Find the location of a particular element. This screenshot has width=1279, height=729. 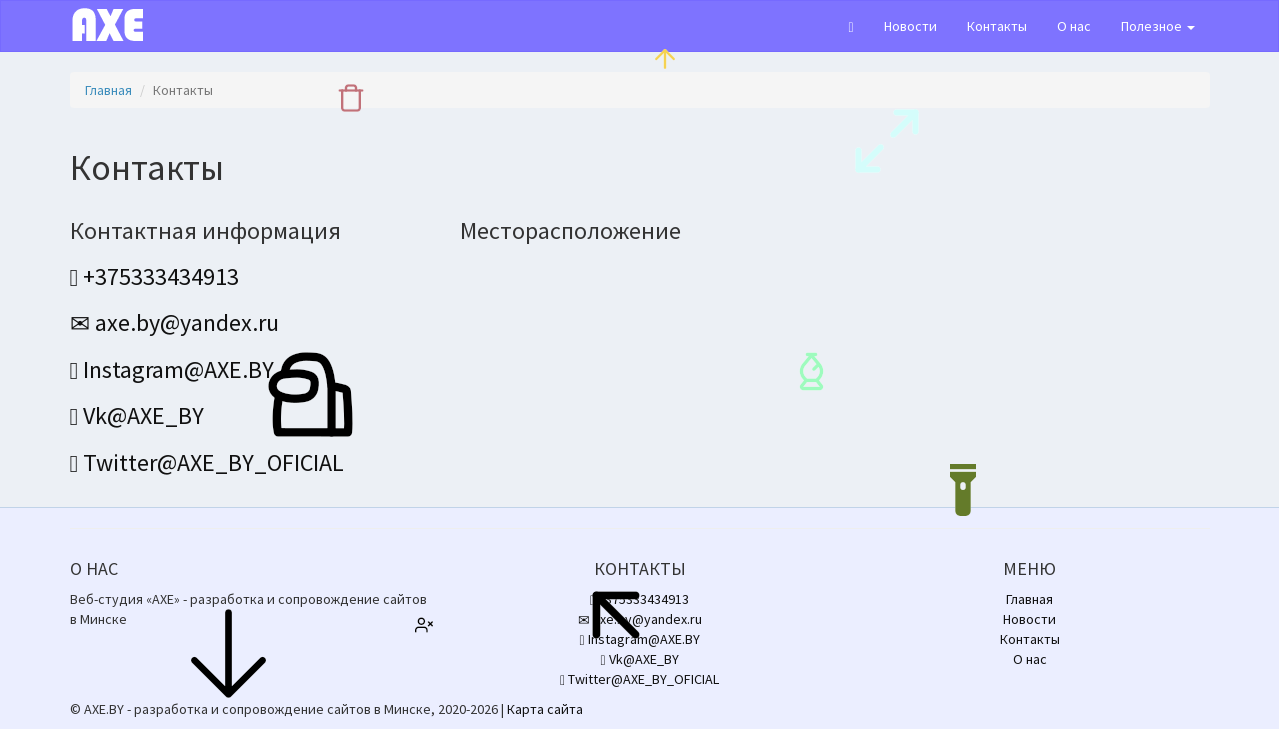

move item up in a list is located at coordinates (665, 59).